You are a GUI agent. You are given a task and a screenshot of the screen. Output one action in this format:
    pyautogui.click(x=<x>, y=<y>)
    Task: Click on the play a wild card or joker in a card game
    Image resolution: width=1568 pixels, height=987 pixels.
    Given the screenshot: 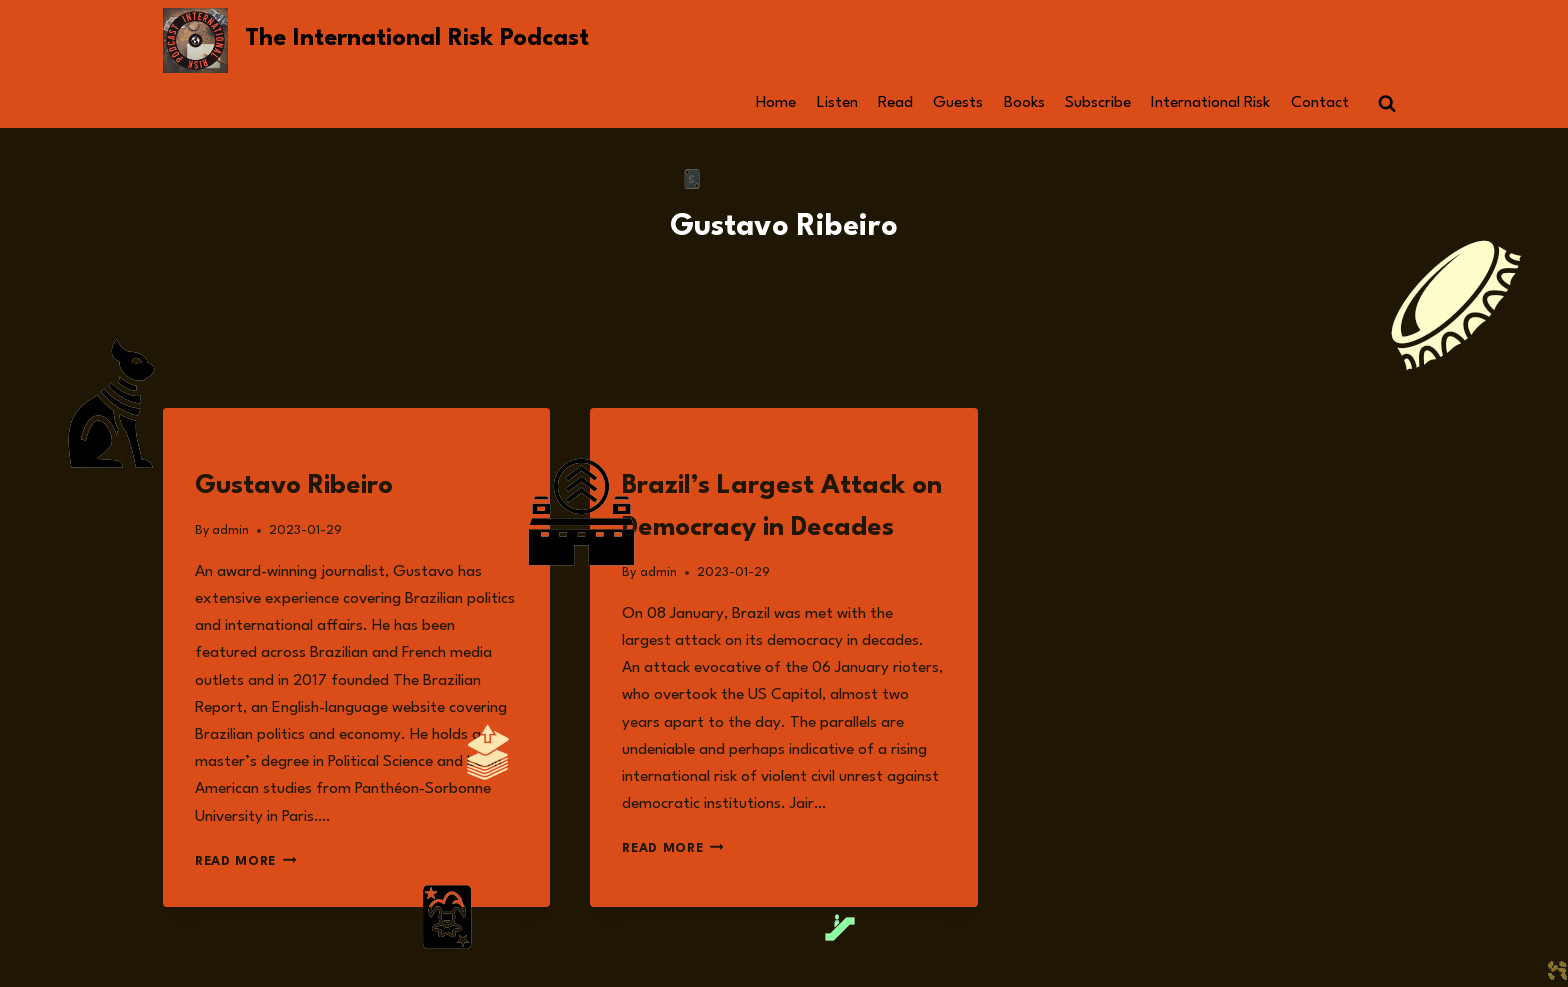 What is the action you would take?
    pyautogui.click(x=447, y=917)
    